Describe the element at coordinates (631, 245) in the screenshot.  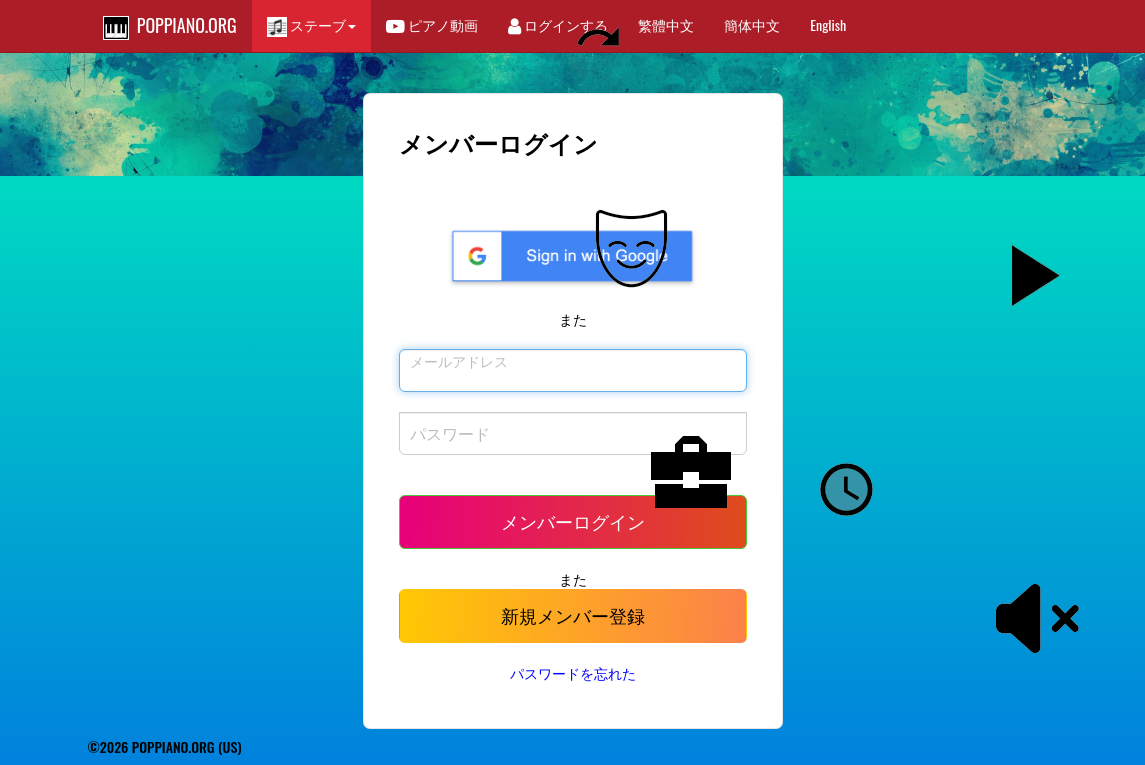
I see `toggle theater or entertainment mode` at that location.